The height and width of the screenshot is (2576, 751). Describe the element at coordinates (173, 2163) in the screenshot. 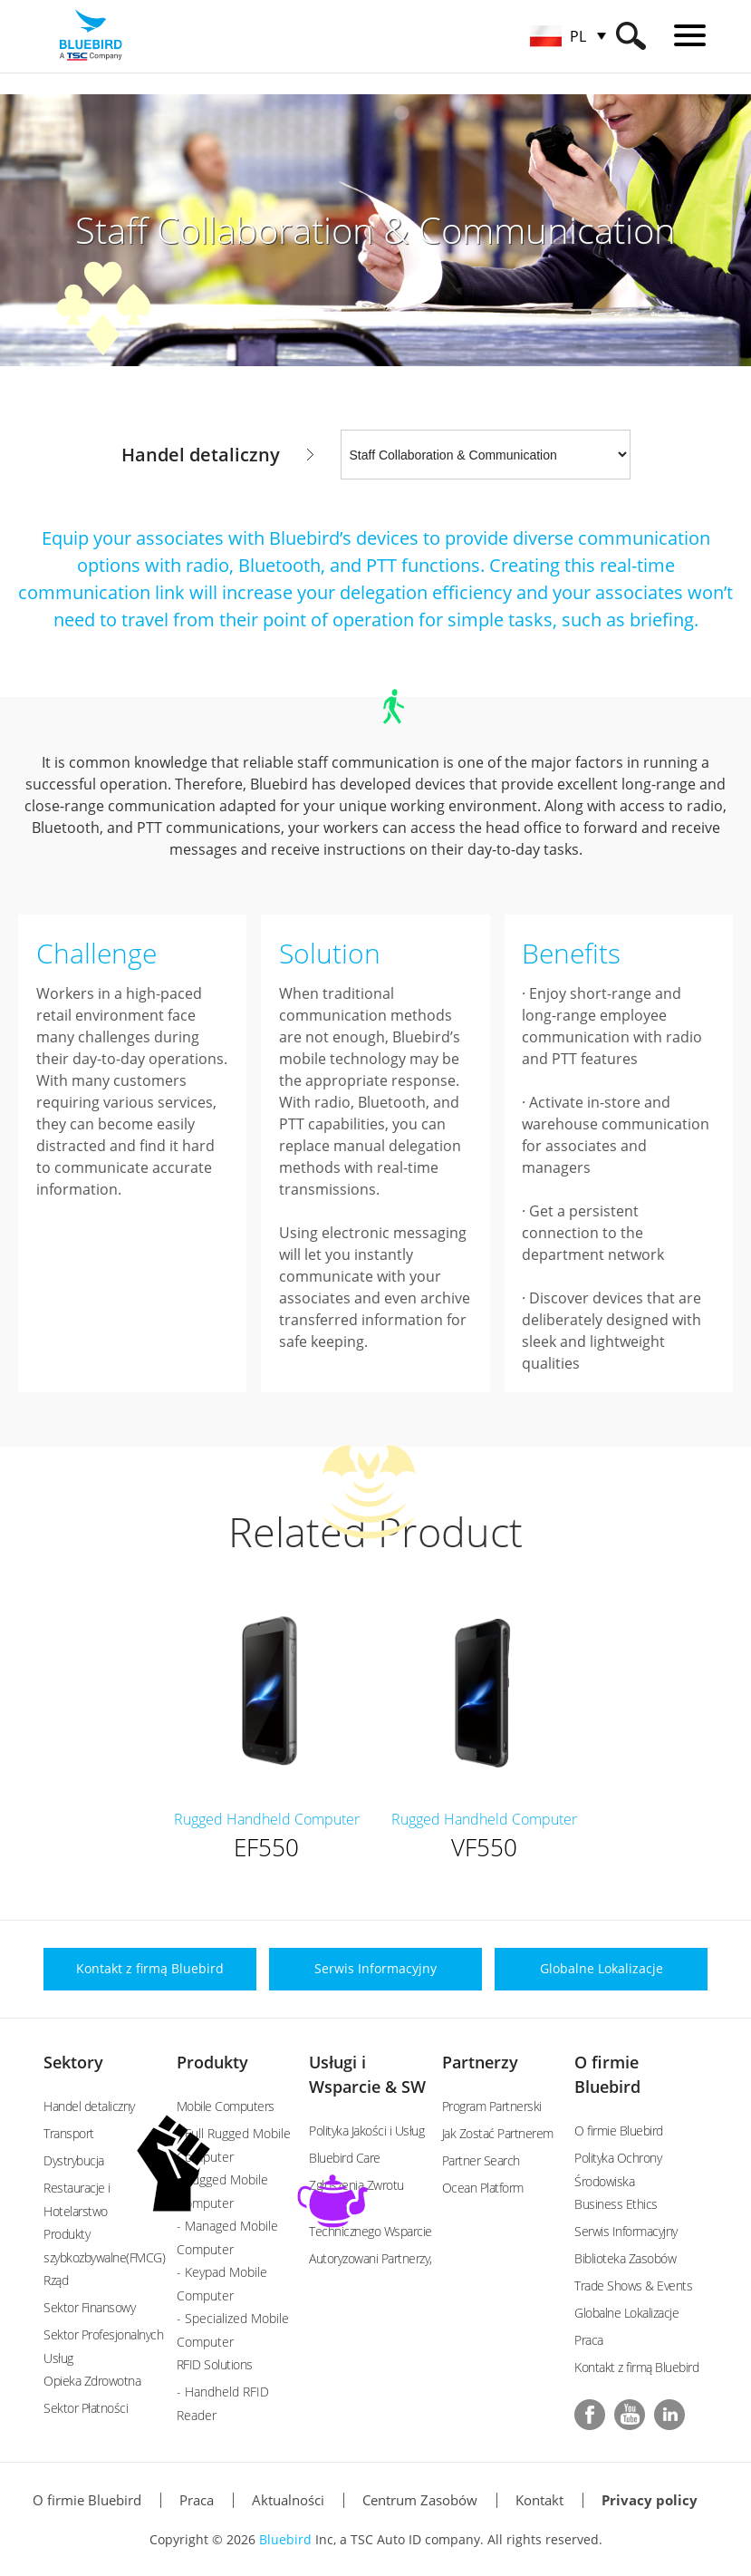

I see `indicates strength or power action in a game` at that location.